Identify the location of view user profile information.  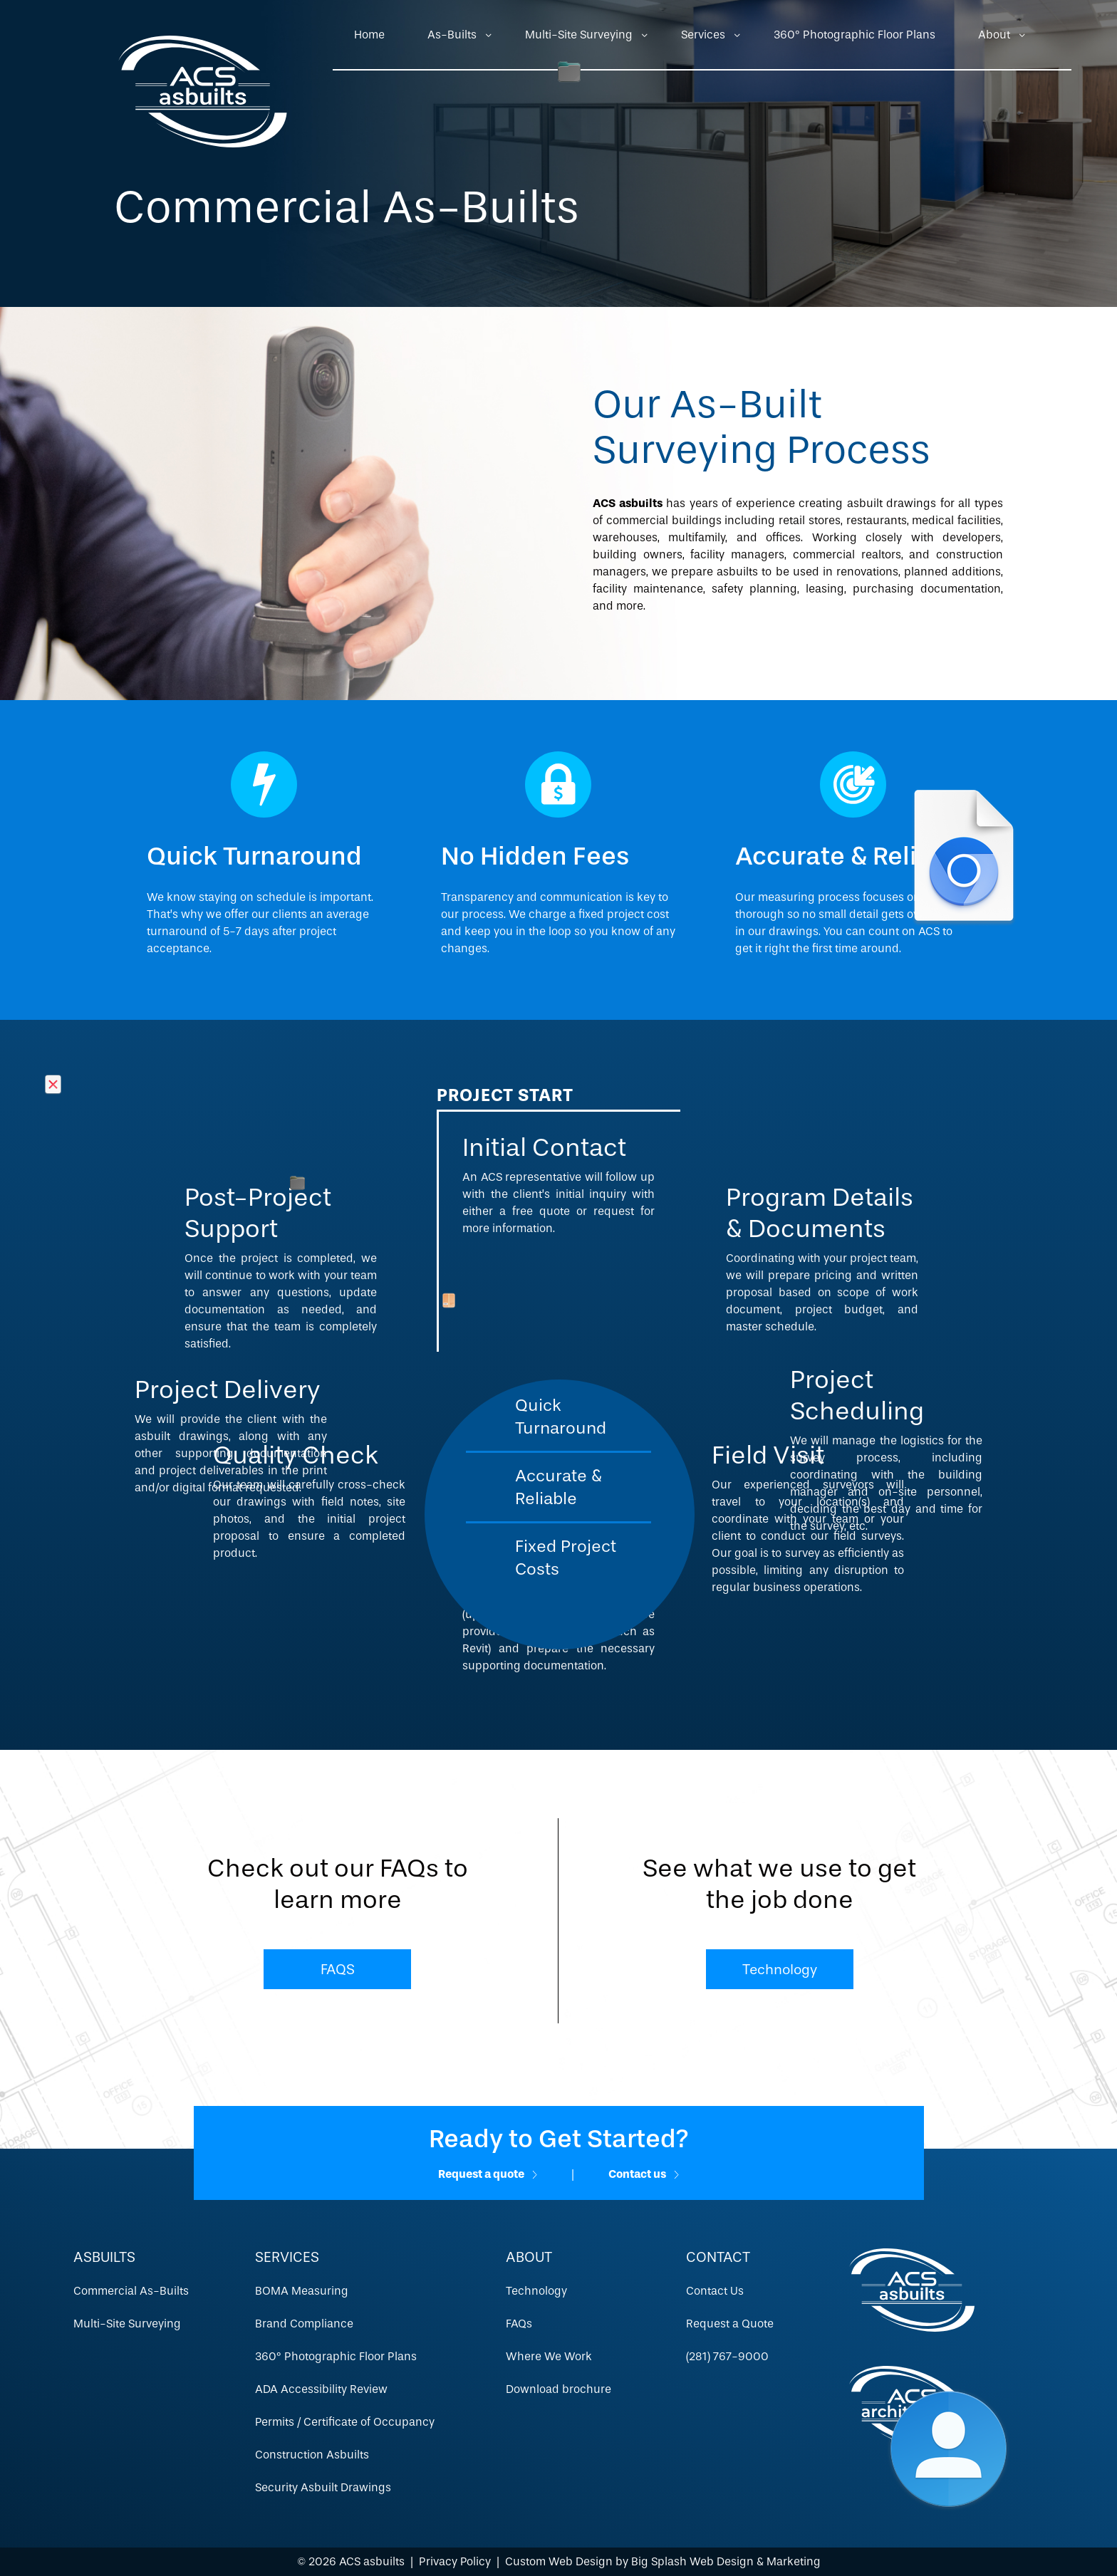
(948, 2449).